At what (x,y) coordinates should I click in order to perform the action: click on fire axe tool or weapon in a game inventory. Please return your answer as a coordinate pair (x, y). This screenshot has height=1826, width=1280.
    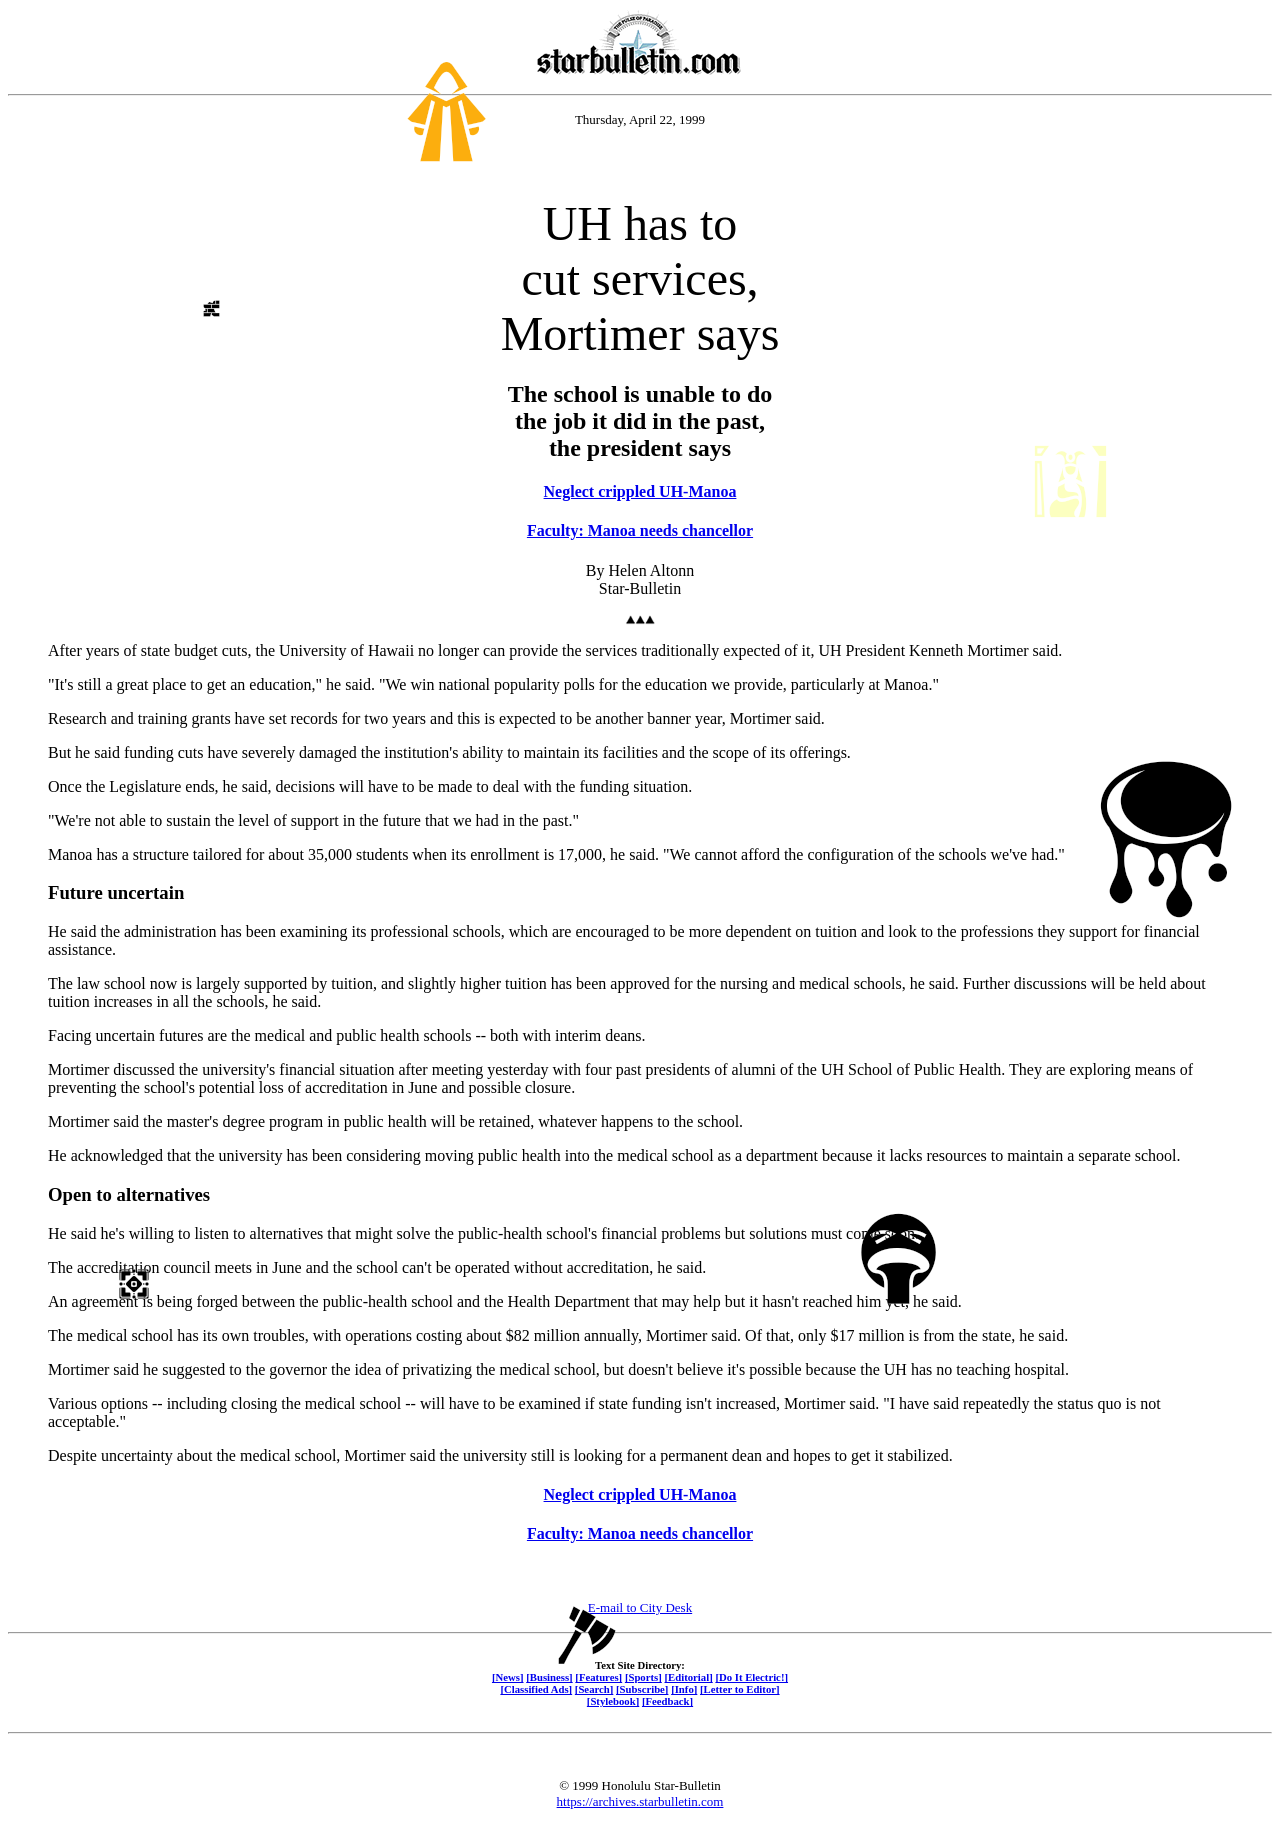
    Looking at the image, I should click on (587, 1635).